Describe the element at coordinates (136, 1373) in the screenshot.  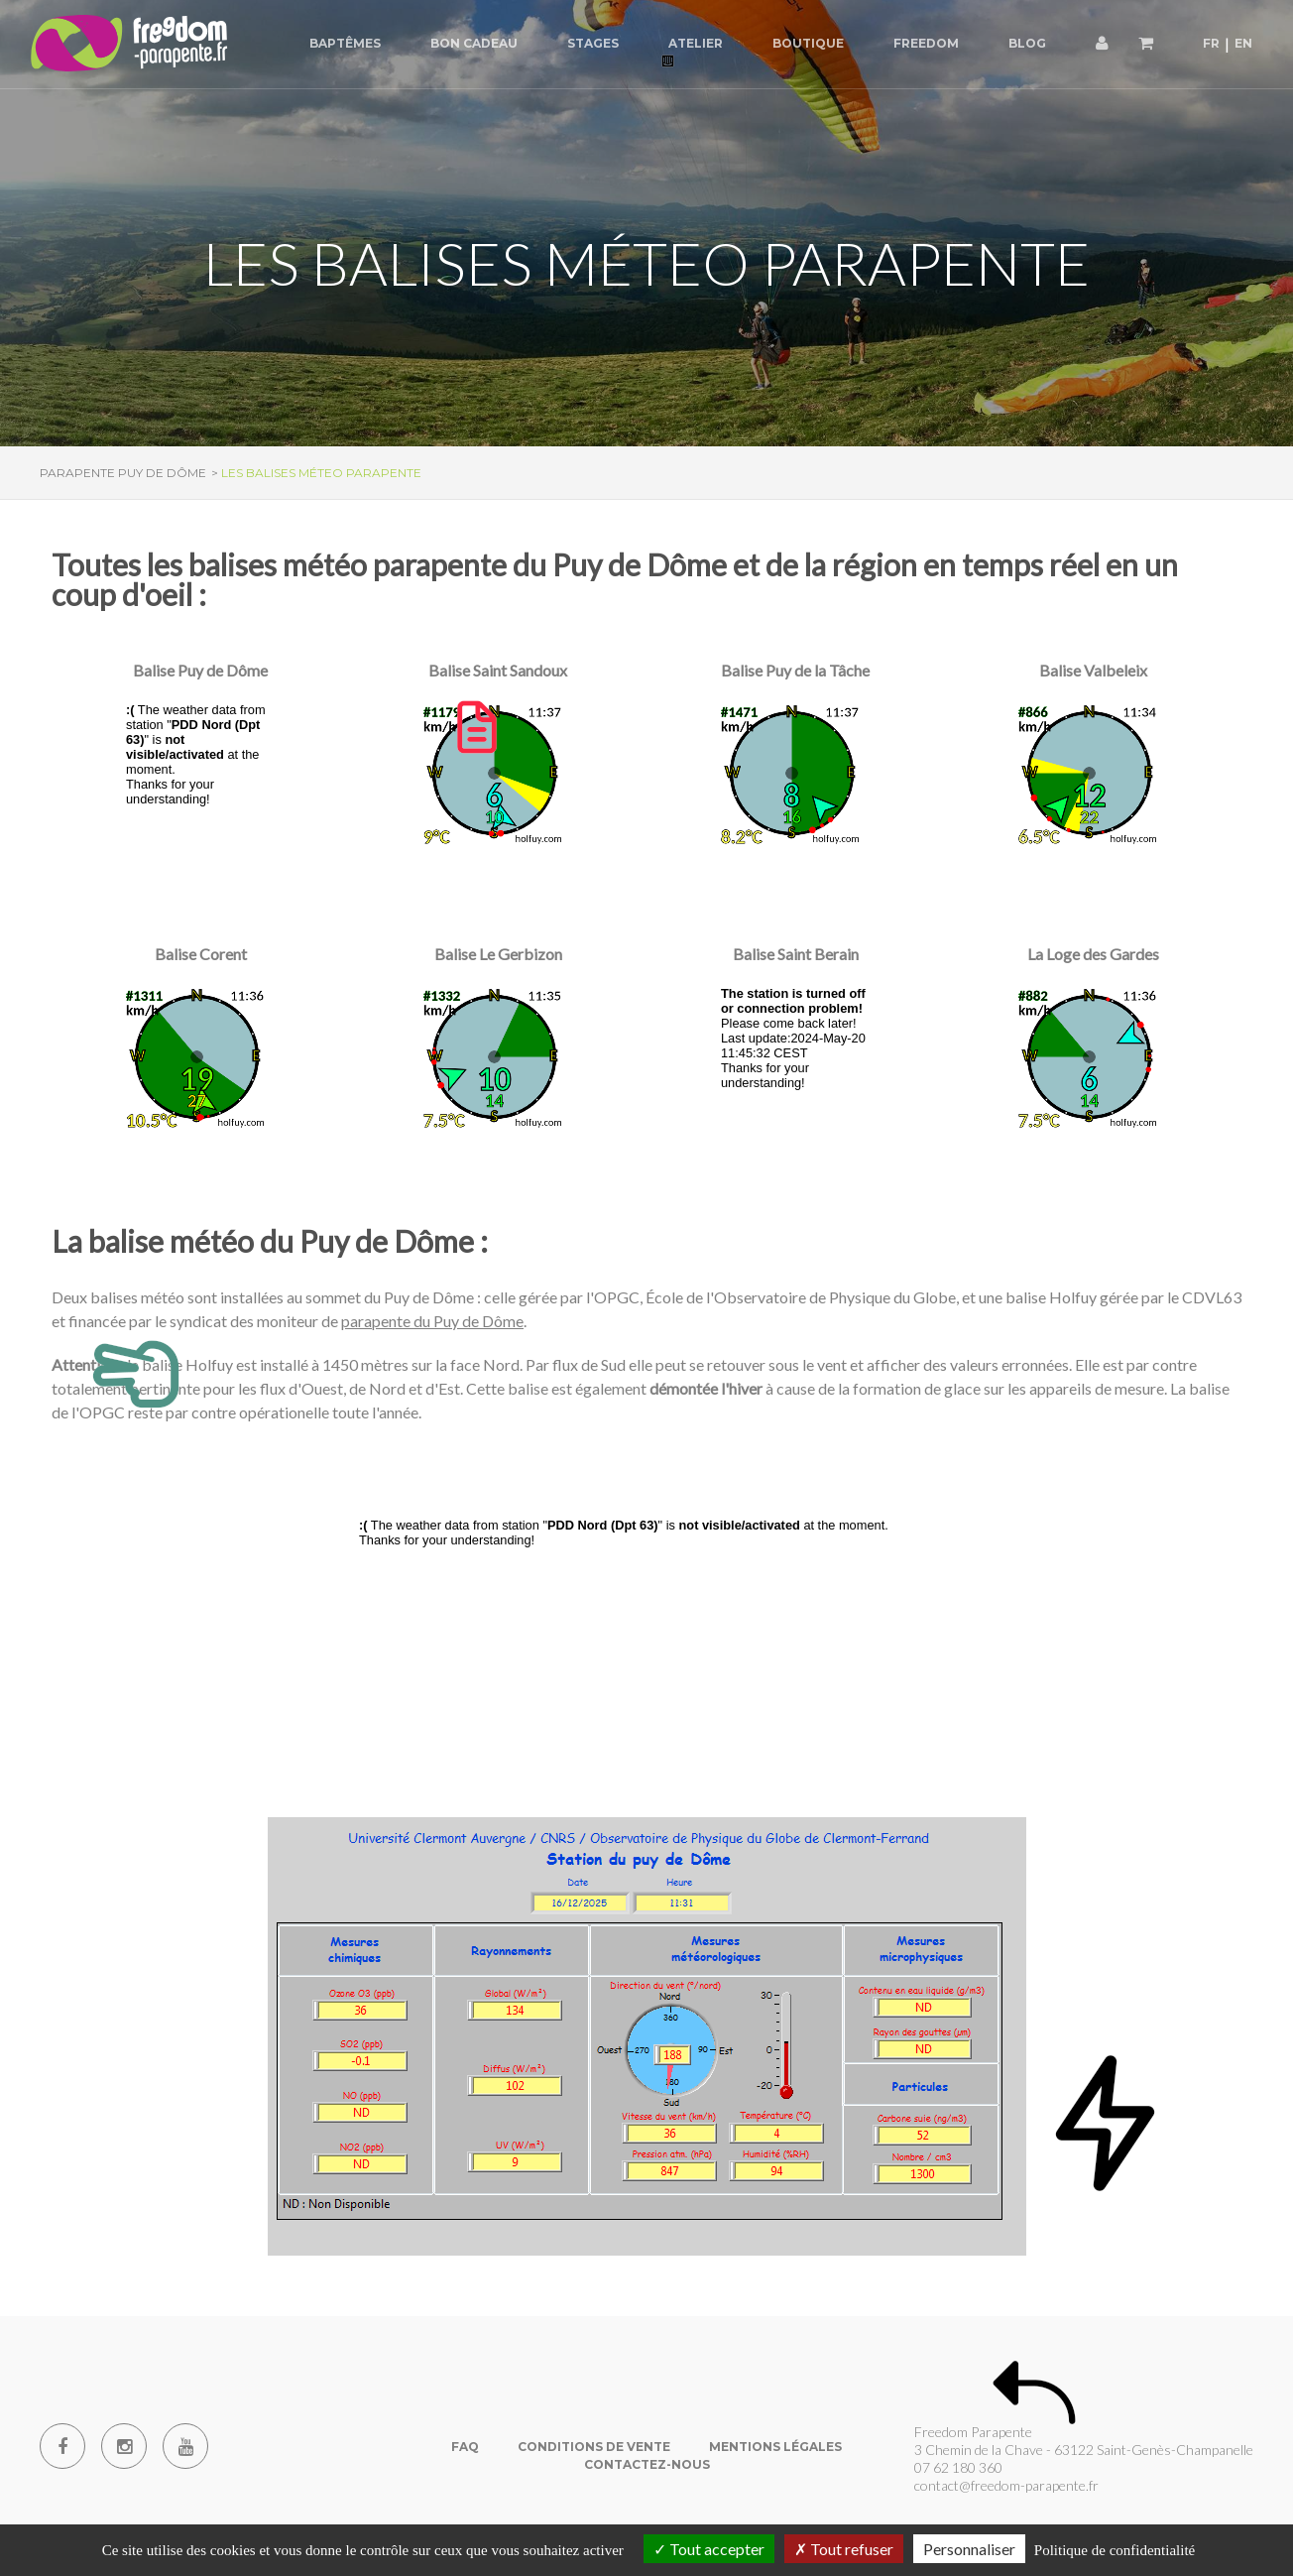
I see `scissors gesture for rock-paper-scissors game` at that location.